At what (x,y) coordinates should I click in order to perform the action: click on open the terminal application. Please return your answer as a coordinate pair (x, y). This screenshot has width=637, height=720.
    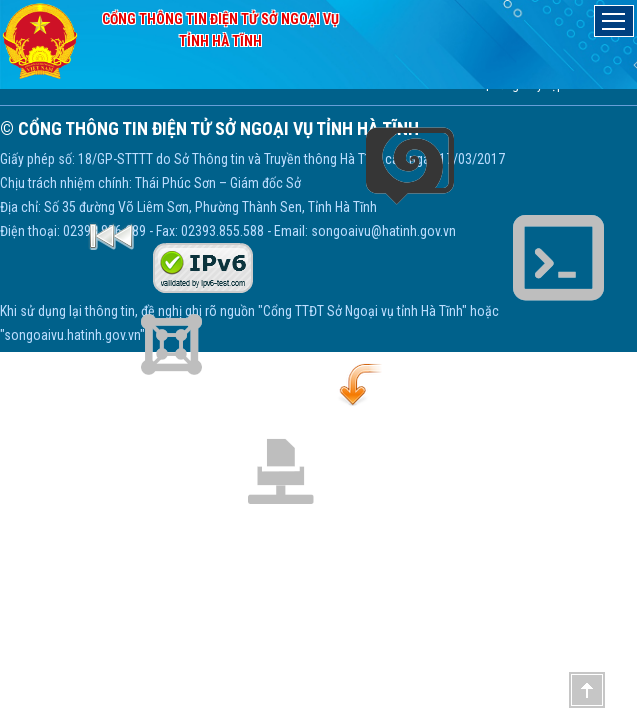
    Looking at the image, I should click on (558, 260).